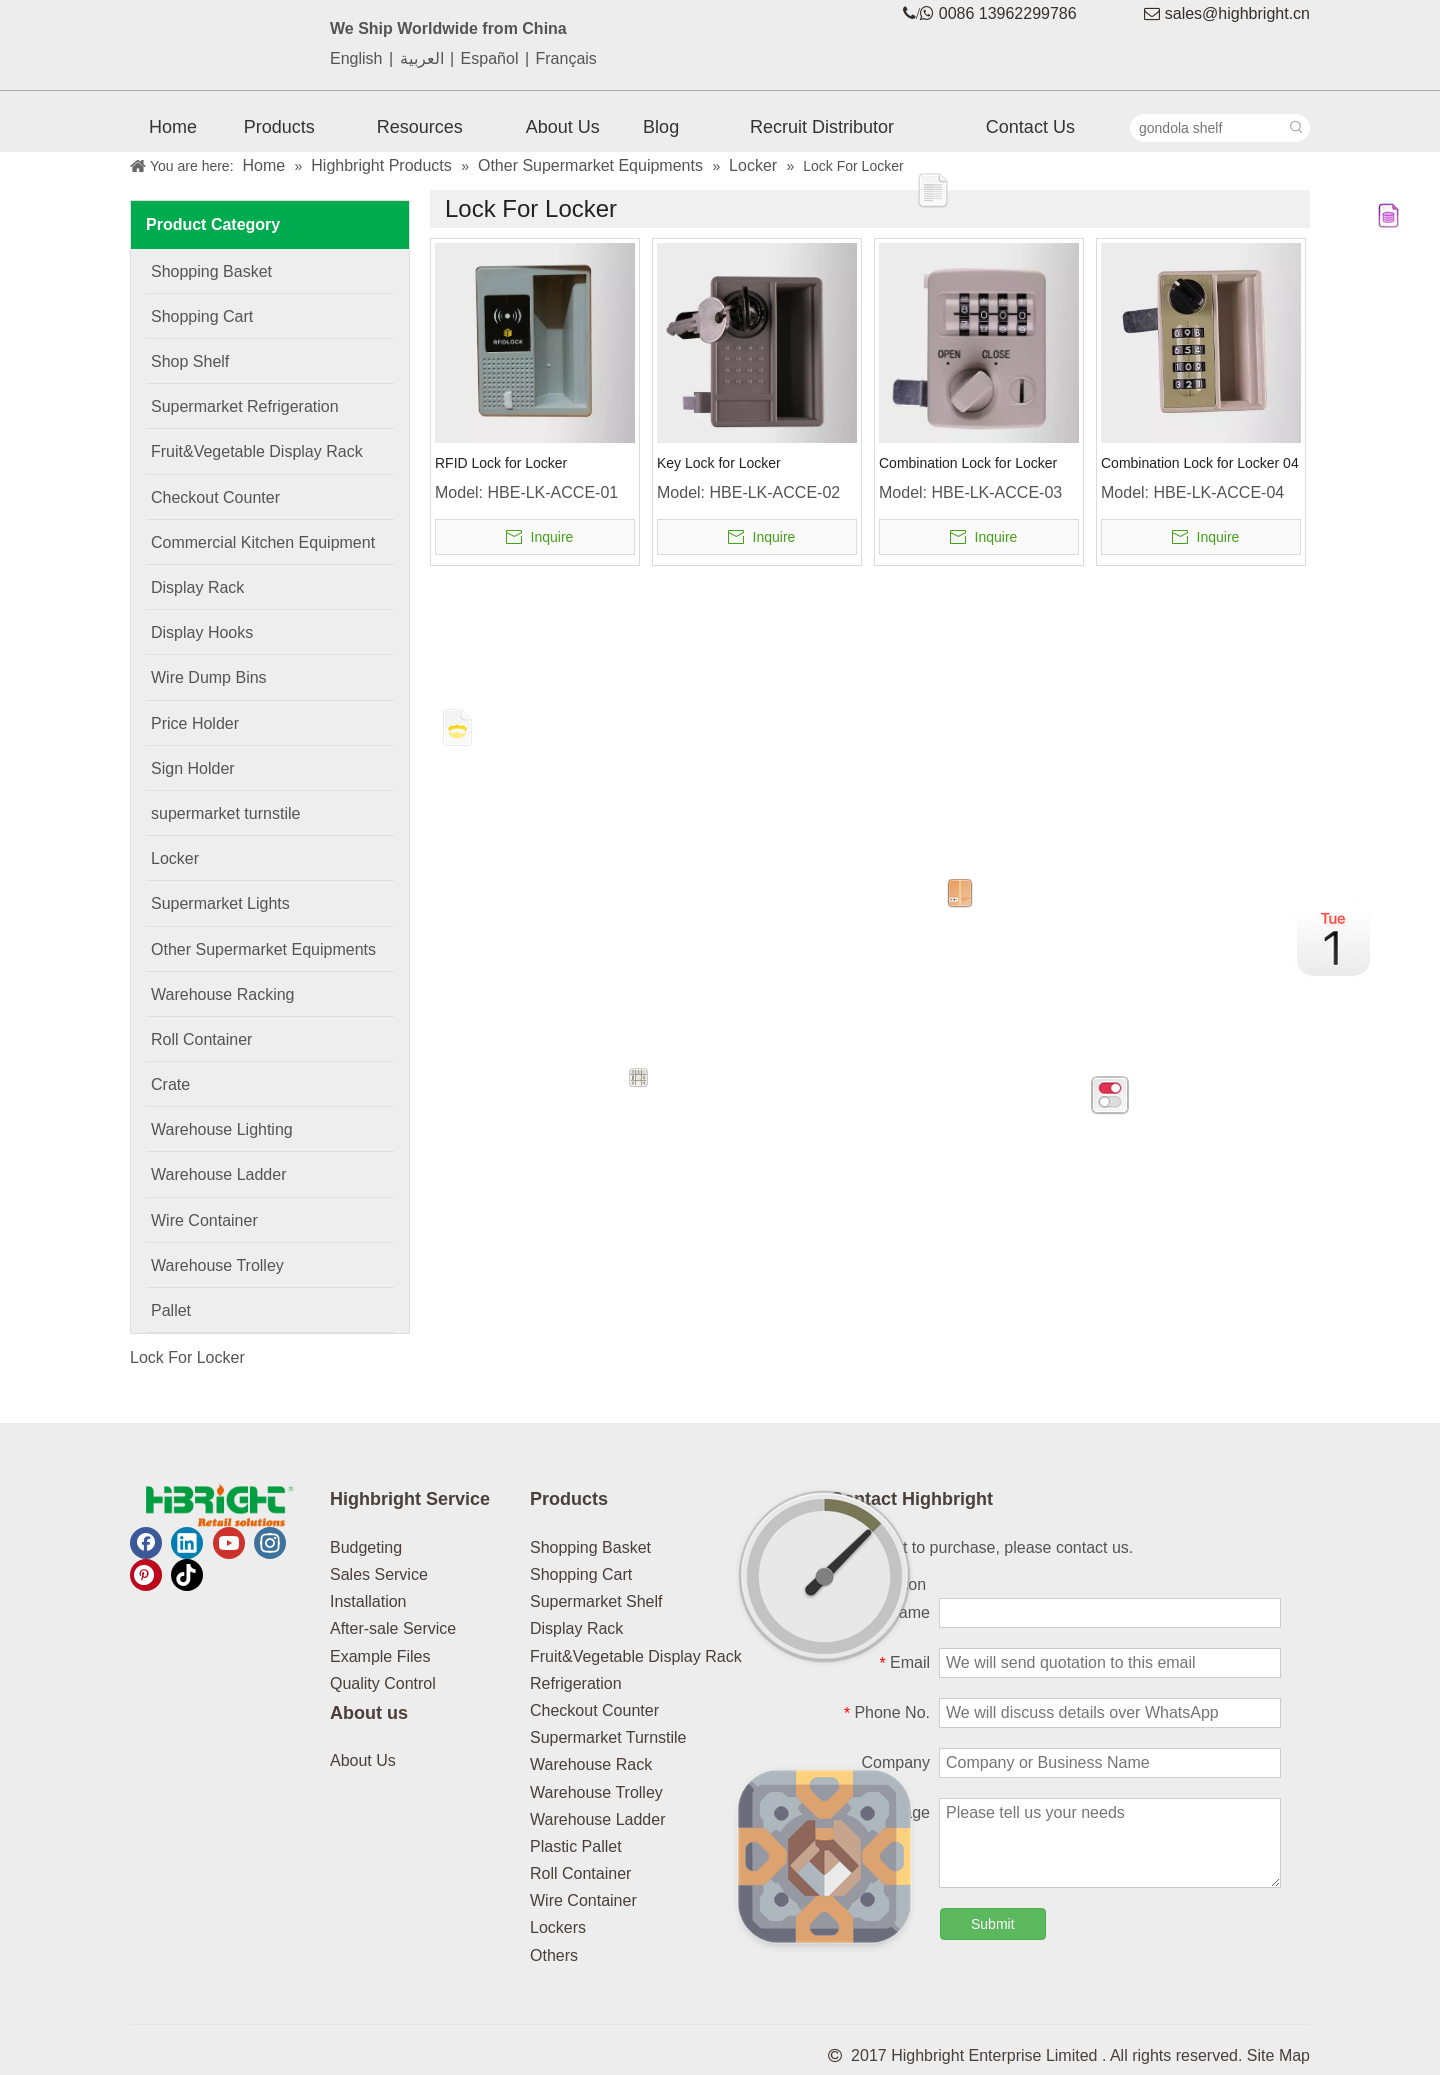 The image size is (1440, 2075). What do you see at coordinates (1333, 939) in the screenshot?
I see `open the calendar app` at bounding box center [1333, 939].